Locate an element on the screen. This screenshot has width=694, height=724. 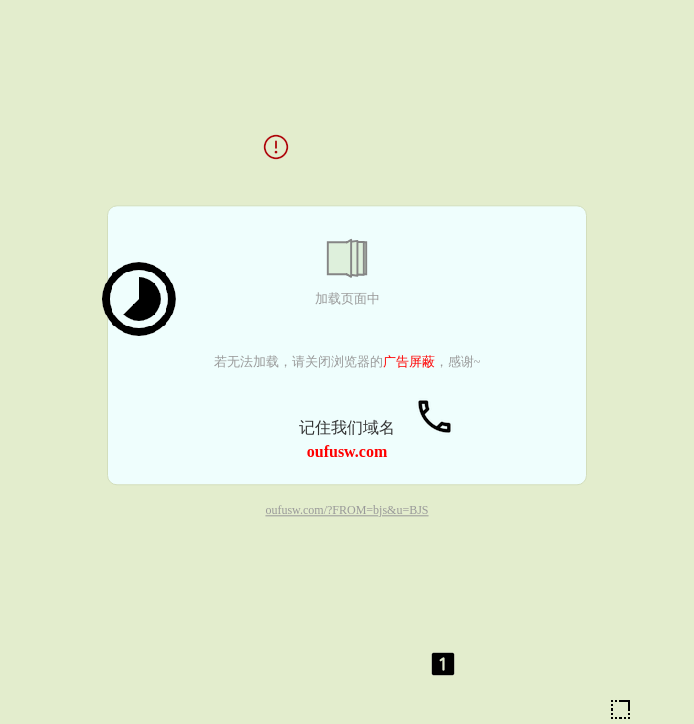
indicates a warning or caution state is located at coordinates (276, 147).